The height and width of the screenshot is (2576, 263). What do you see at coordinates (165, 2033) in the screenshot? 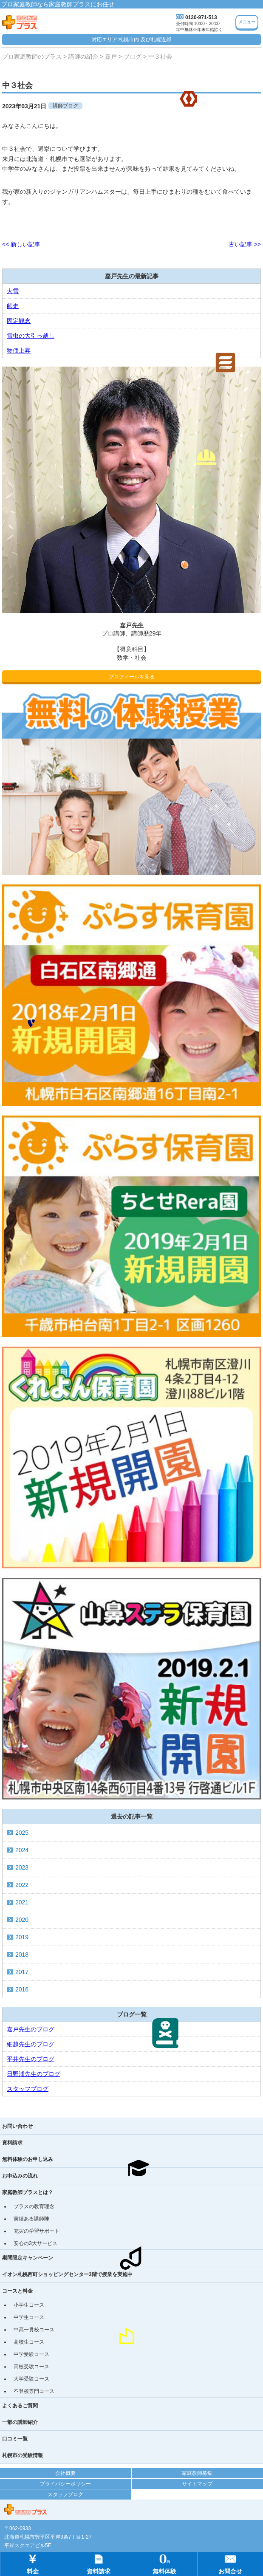
I see `access dark mode or spooky theme settings` at bounding box center [165, 2033].